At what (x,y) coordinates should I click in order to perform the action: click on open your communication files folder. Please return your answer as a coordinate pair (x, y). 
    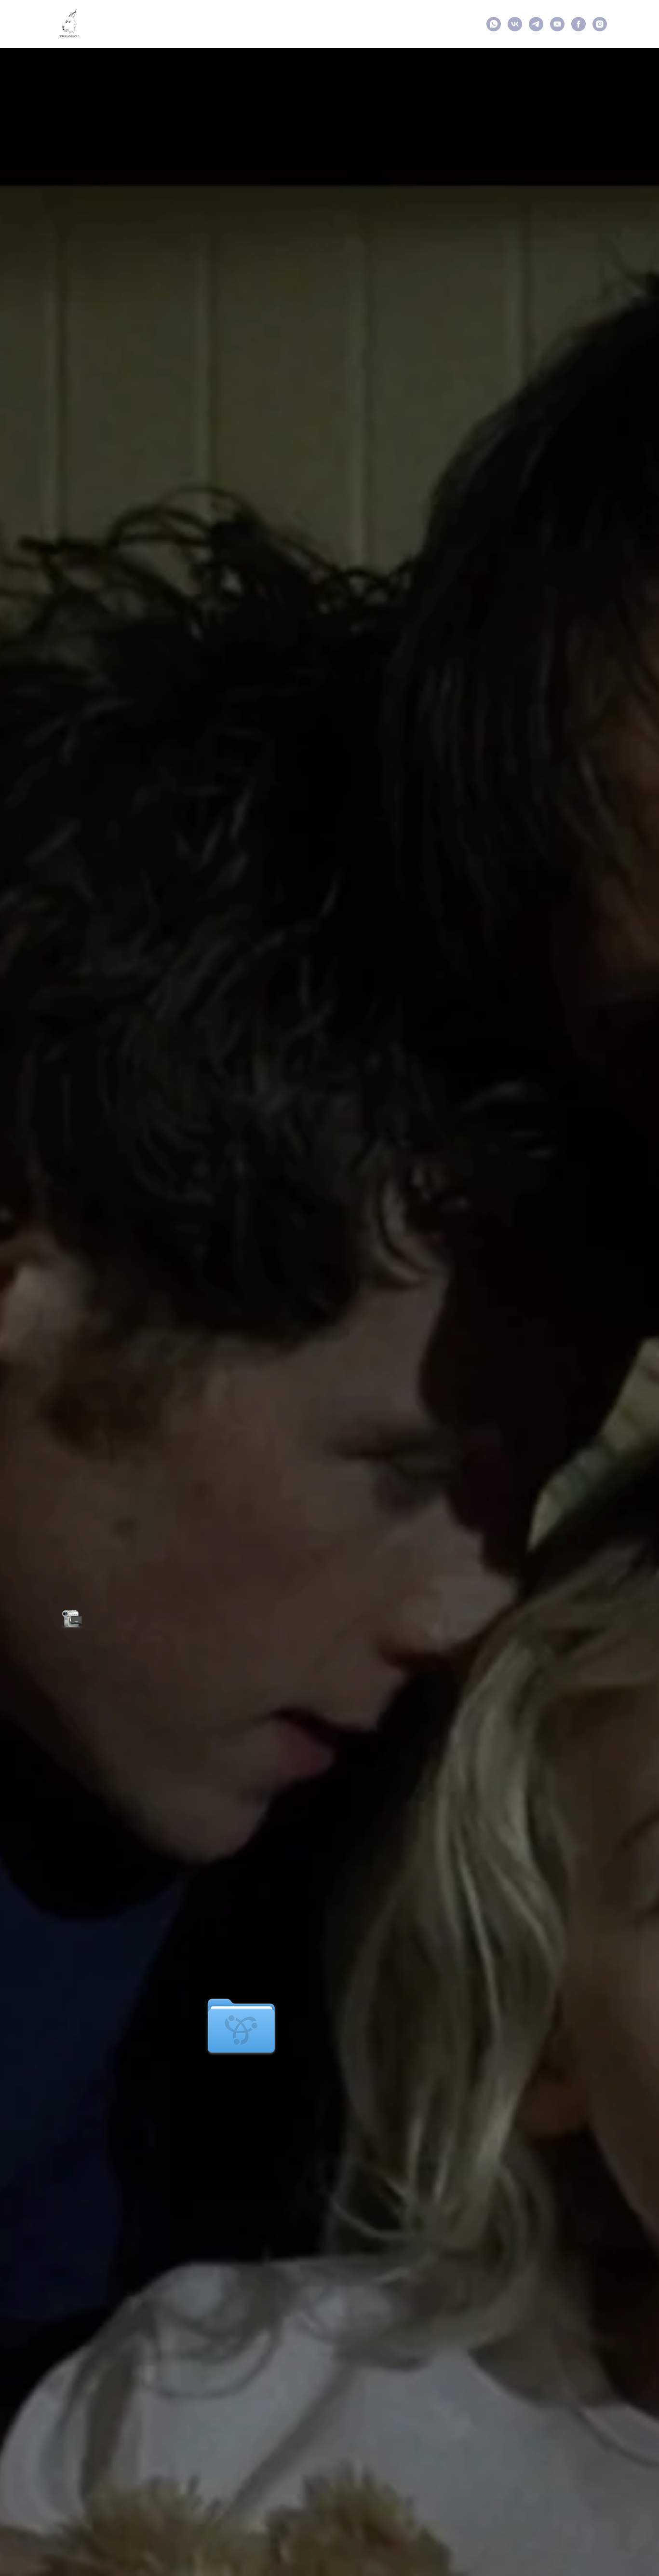
    Looking at the image, I should click on (241, 2026).